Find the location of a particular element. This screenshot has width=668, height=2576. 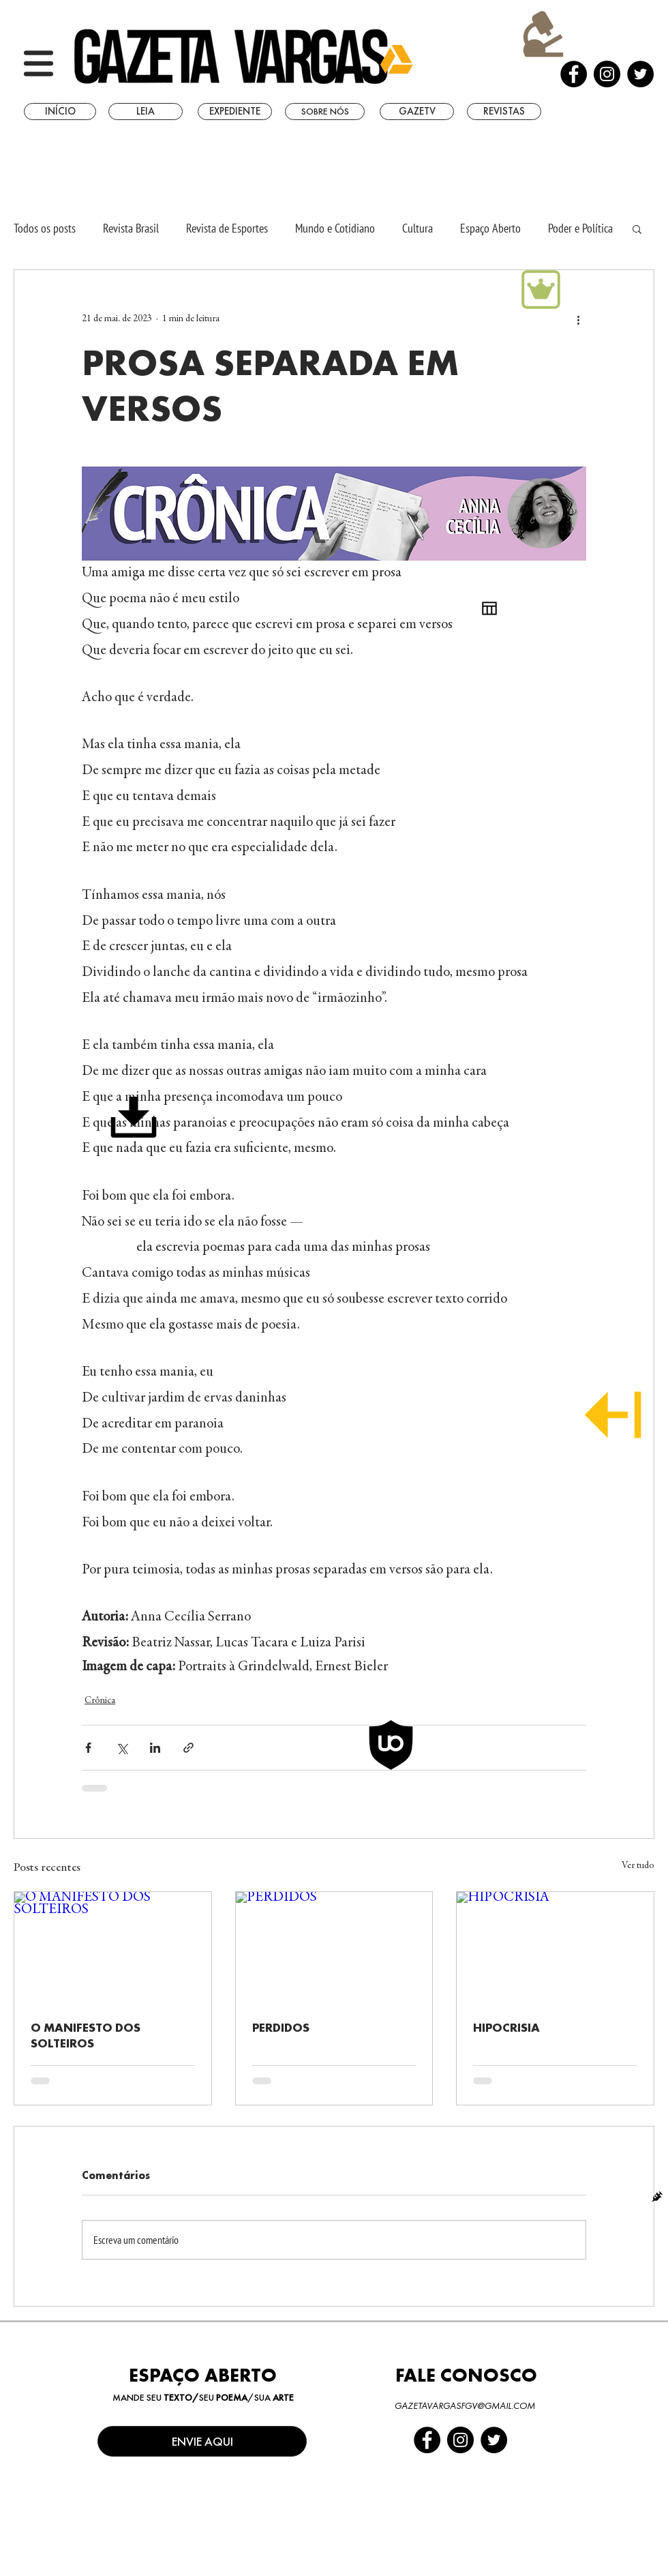

download a file or document is located at coordinates (134, 1117).